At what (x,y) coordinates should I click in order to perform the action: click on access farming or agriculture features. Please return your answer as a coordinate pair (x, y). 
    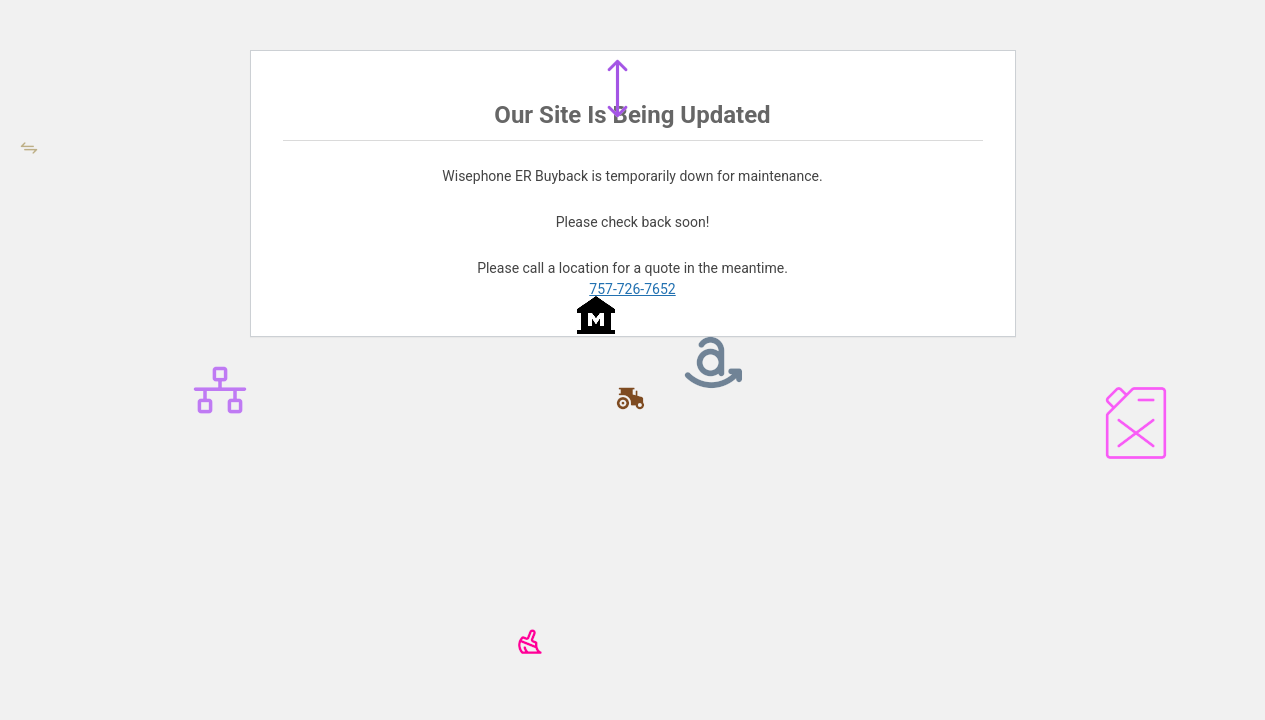
    Looking at the image, I should click on (630, 398).